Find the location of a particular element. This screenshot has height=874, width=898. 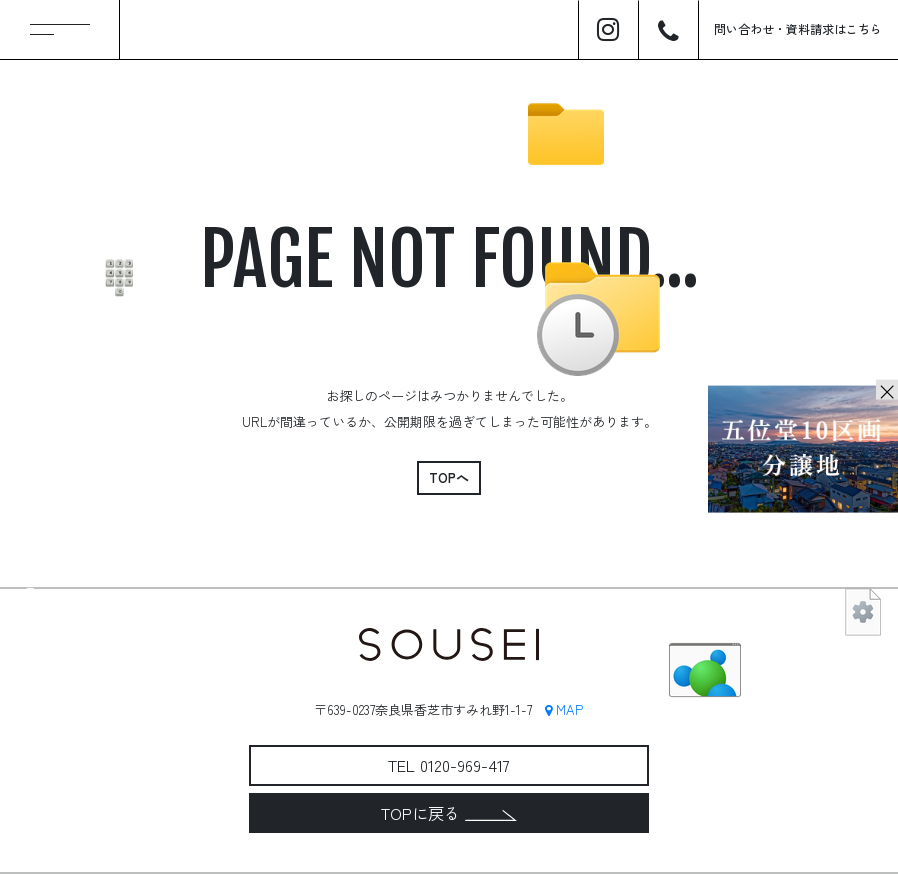

open a folder to view its contents is located at coordinates (566, 135).